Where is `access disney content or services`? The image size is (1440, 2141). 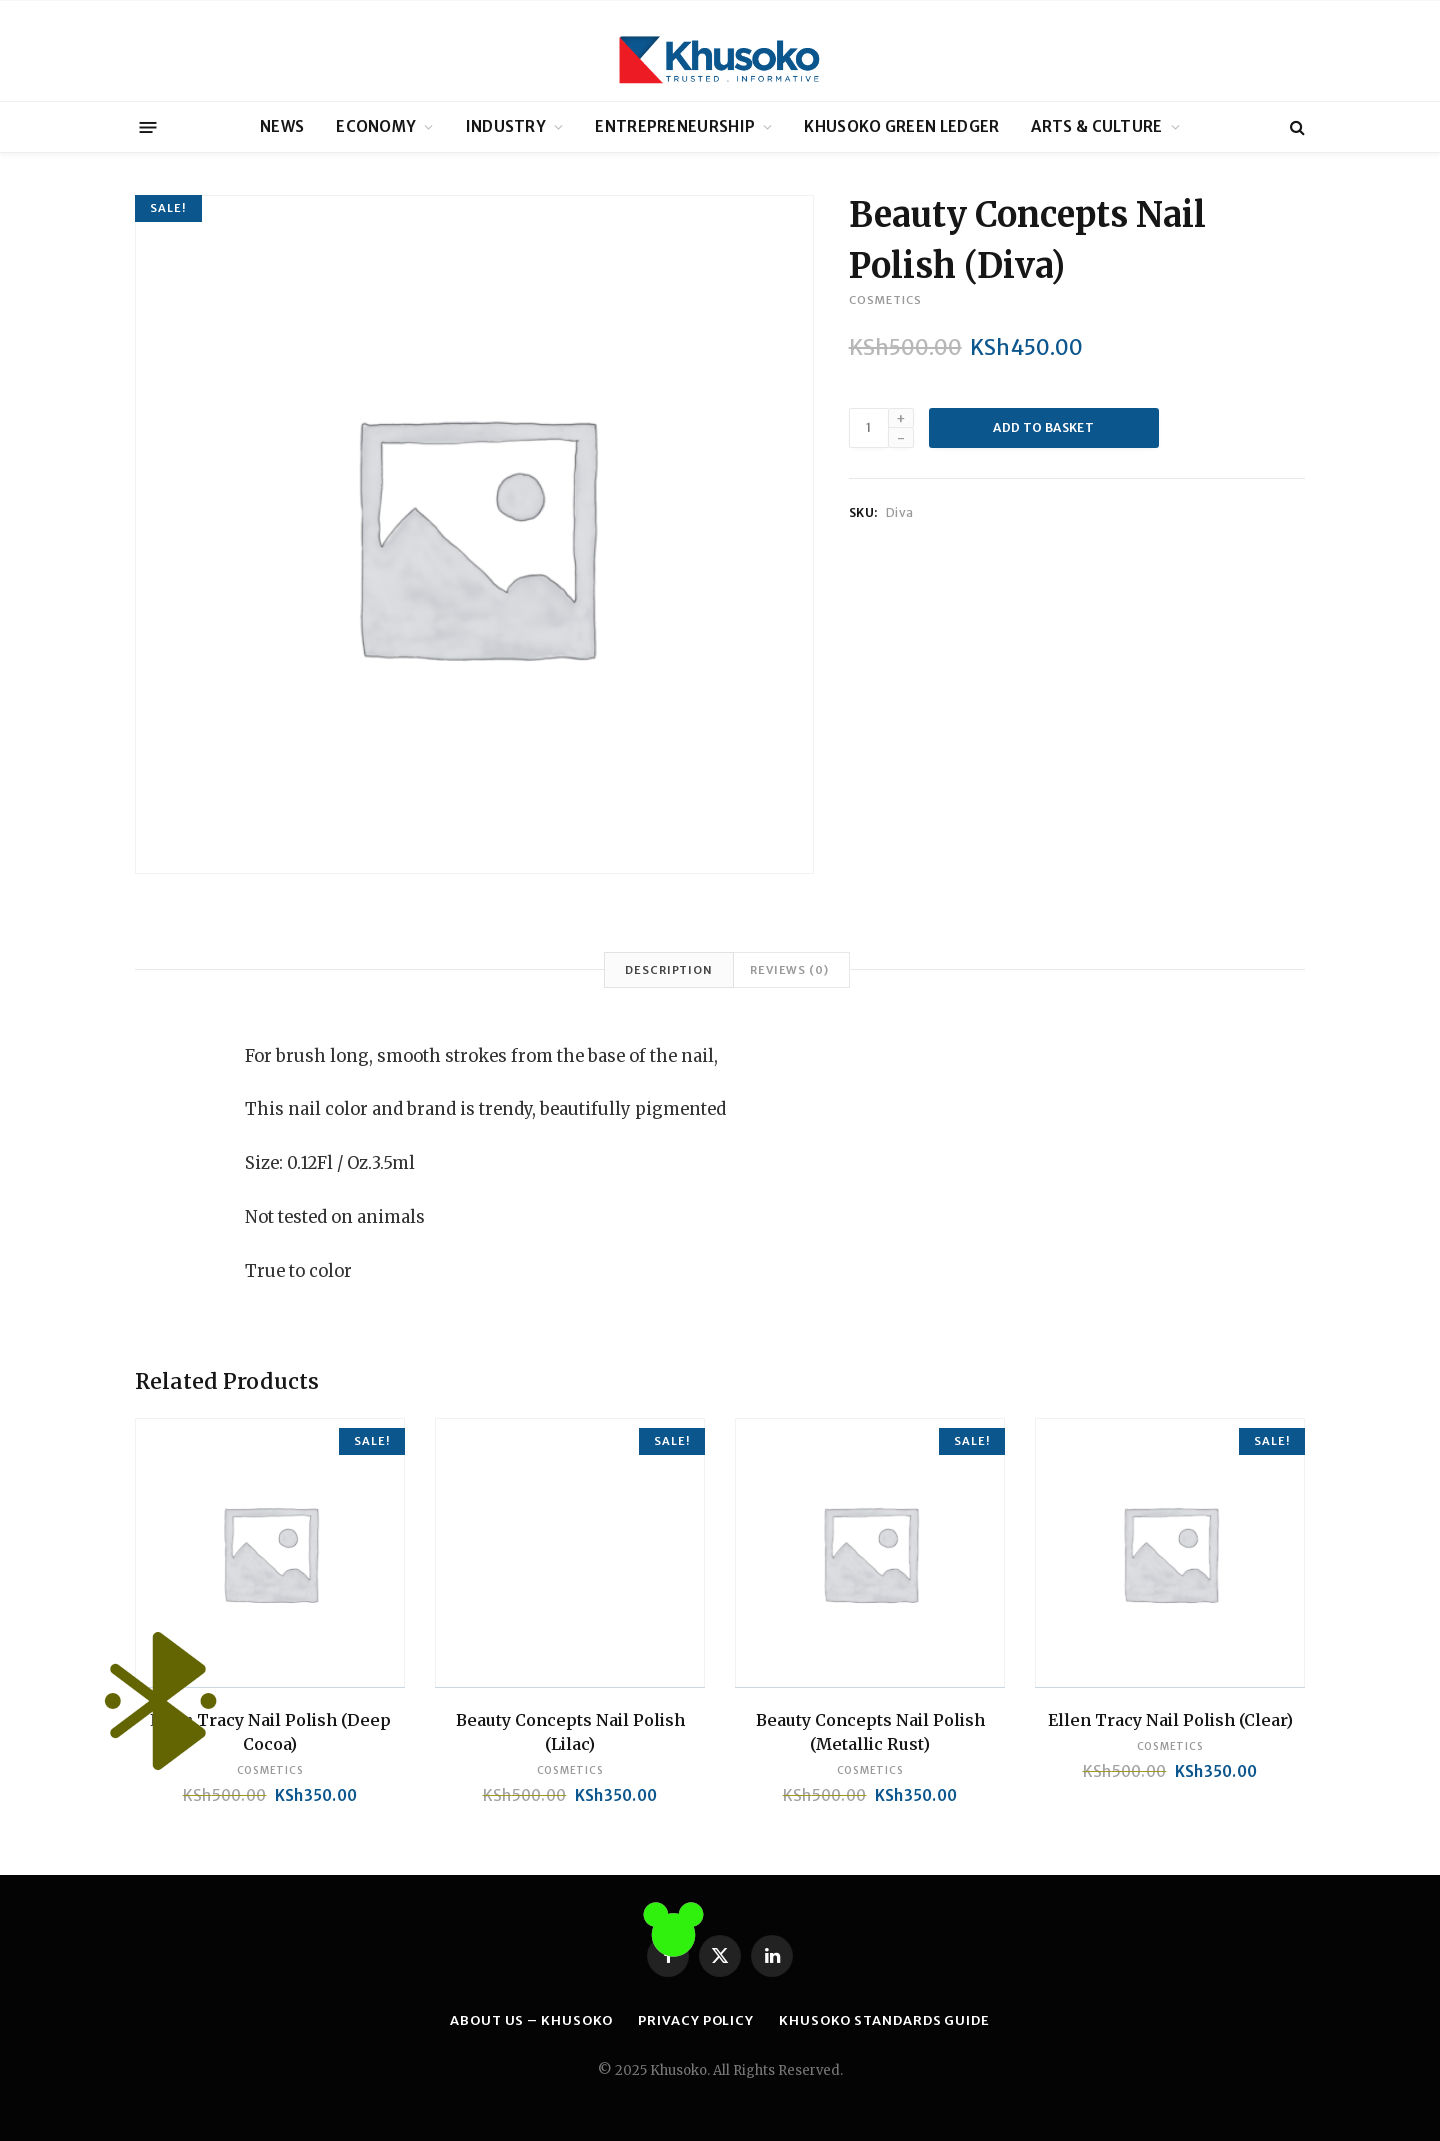
access disney content or services is located at coordinates (673, 1929).